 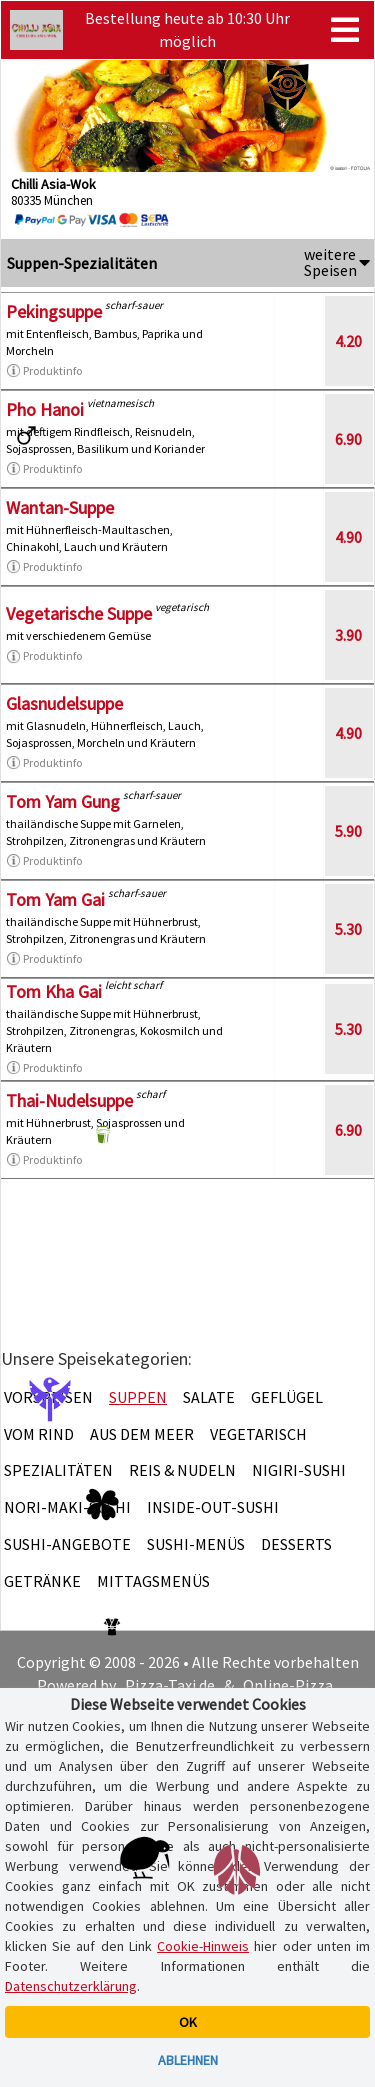 What do you see at coordinates (236, 1869) in the screenshot?
I see `open a loot crate or mystery item` at bounding box center [236, 1869].